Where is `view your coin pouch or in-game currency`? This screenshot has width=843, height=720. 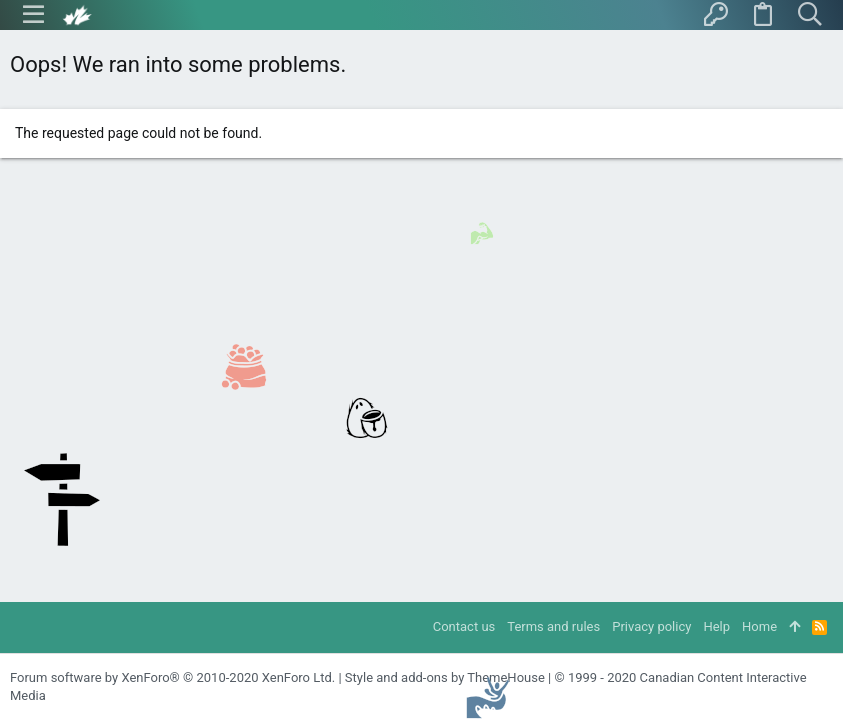 view your coin pouch or in-game currency is located at coordinates (244, 367).